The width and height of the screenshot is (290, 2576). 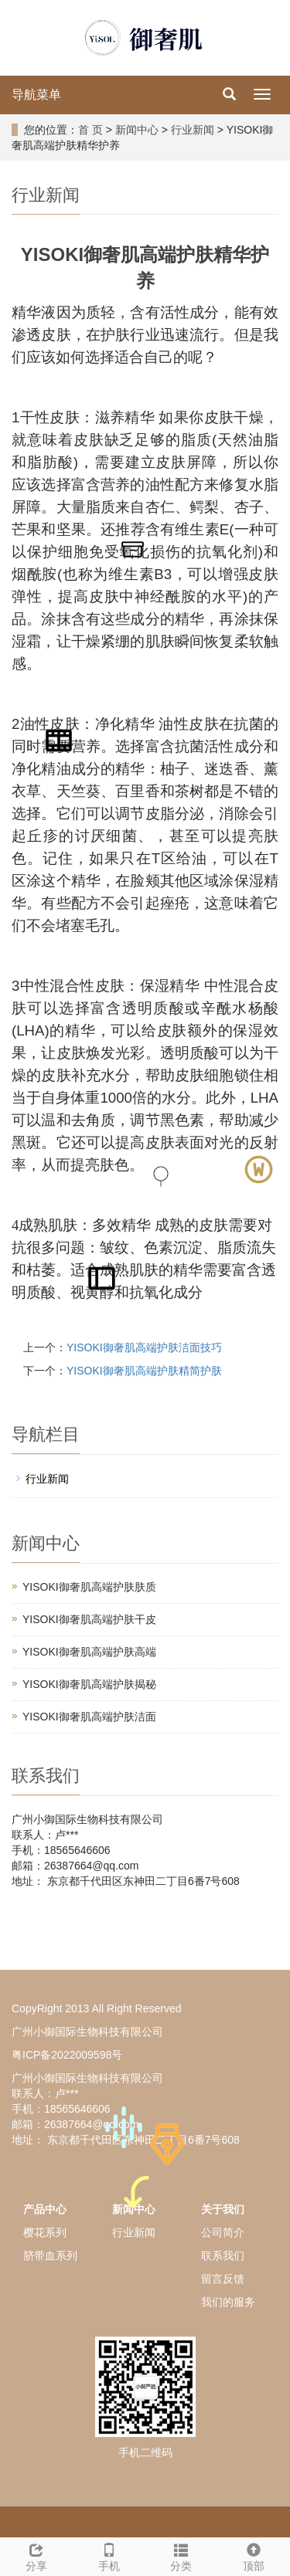 I want to click on access Wikipedia or wiki-related content, so click(x=258, y=1169).